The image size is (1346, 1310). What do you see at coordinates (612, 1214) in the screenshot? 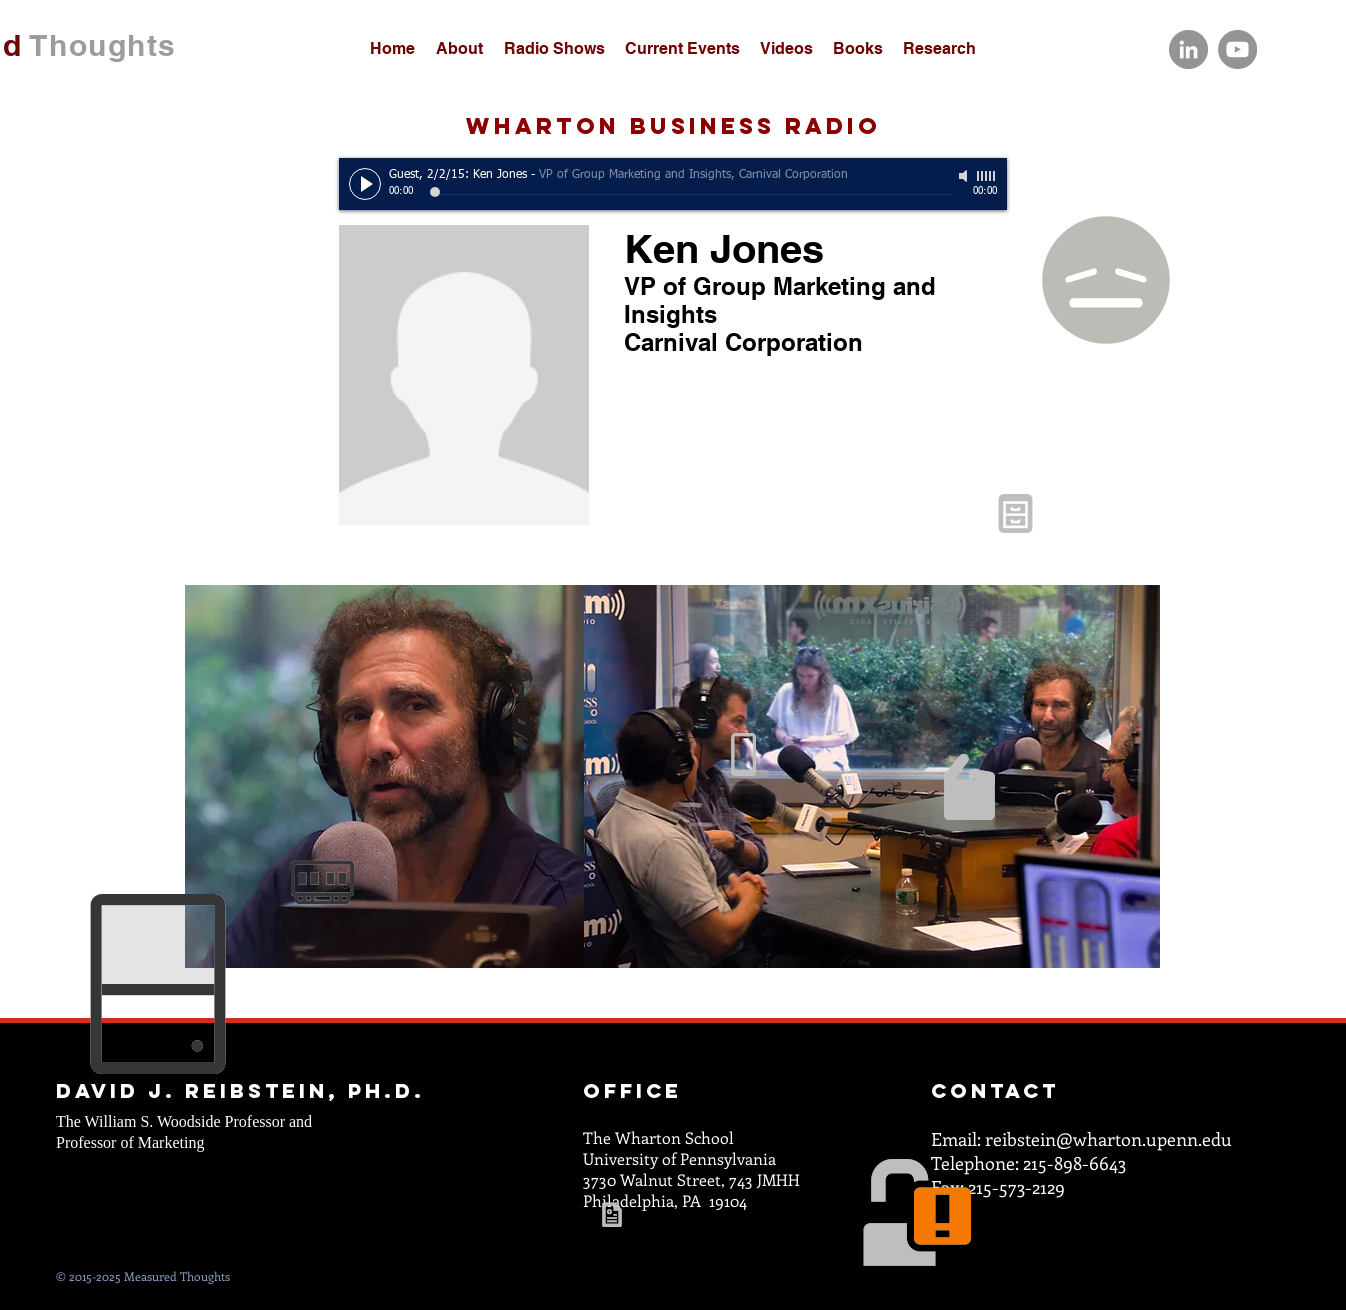
I see `open a document file` at bounding box center [612, 1214].